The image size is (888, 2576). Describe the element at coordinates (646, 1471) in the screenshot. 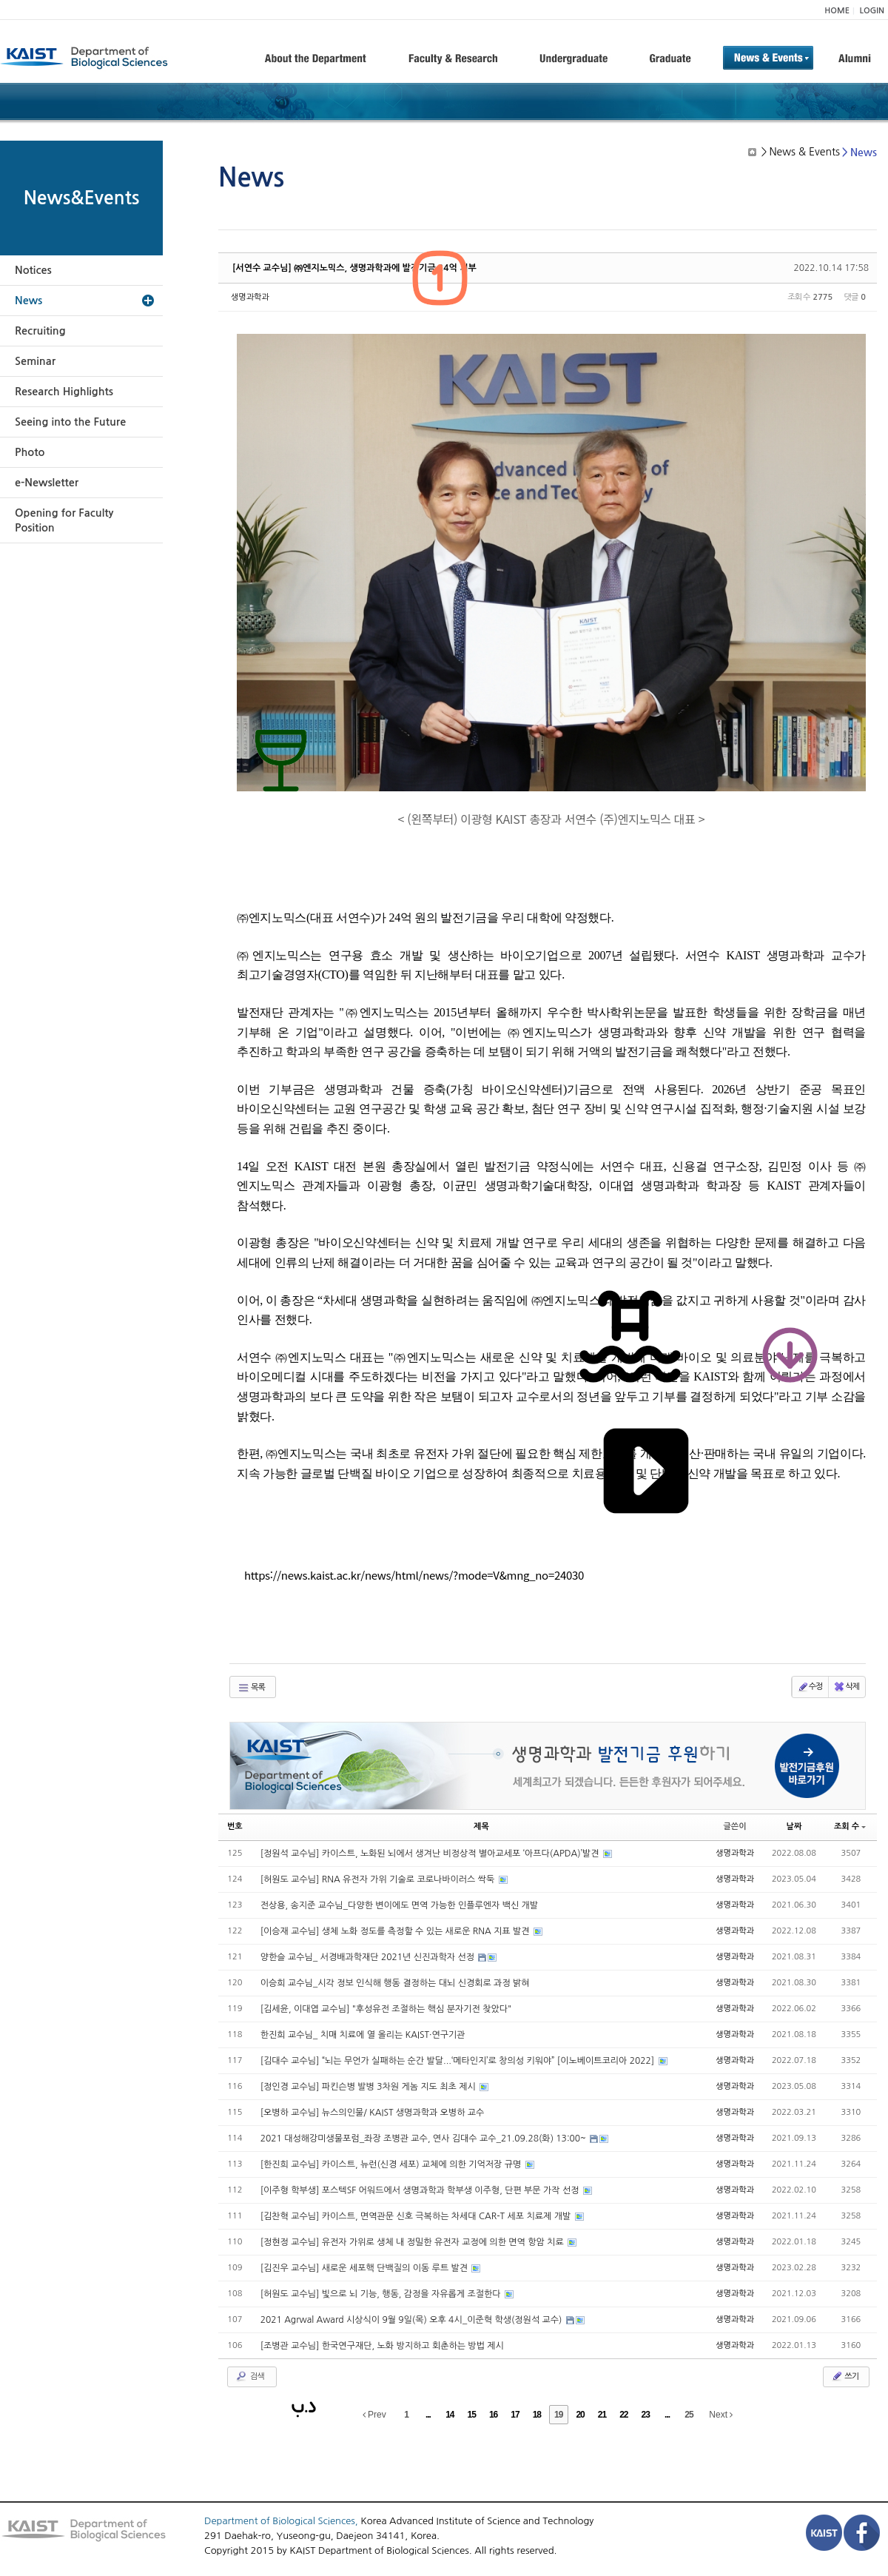

I see `play media or start video` at that location.